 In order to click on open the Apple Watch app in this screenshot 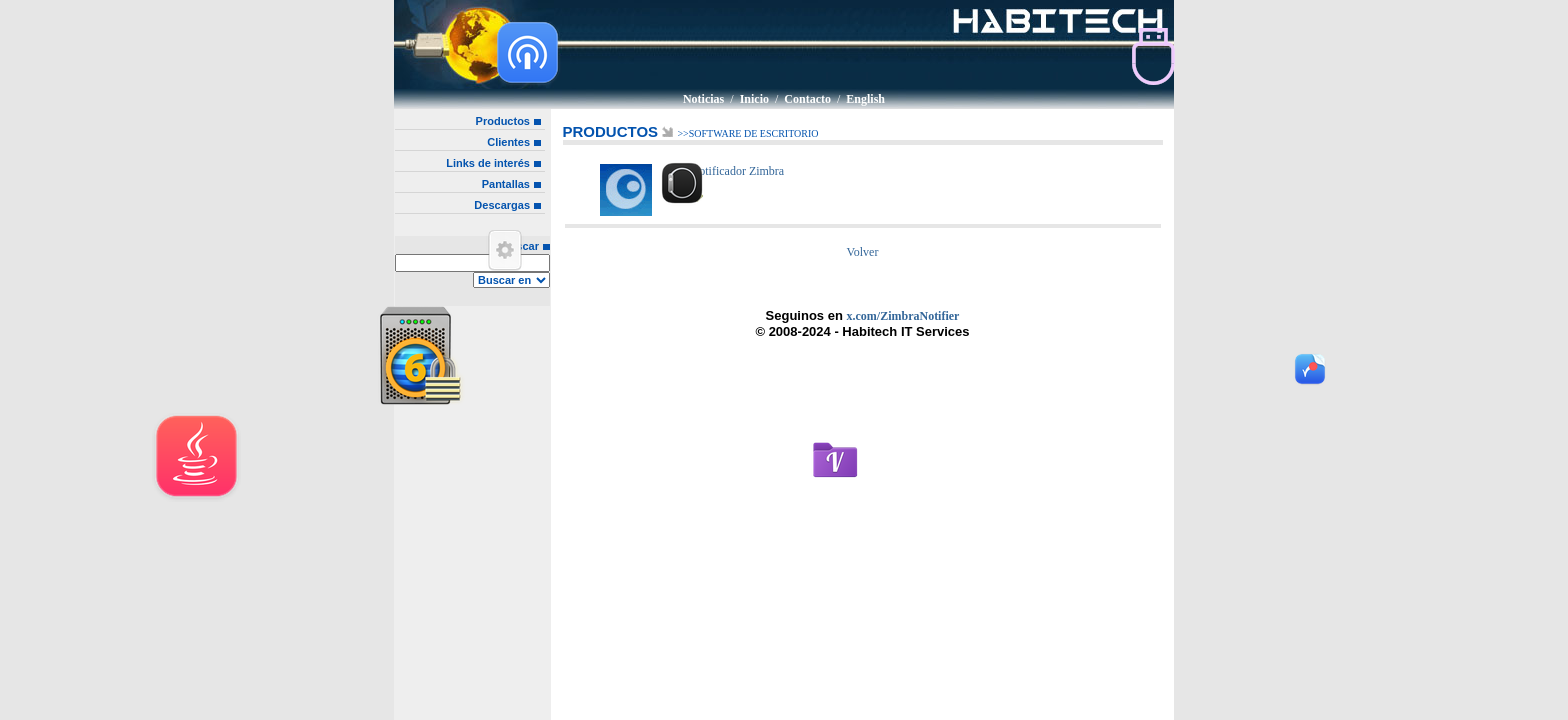, I will do `click(682, 183)`.